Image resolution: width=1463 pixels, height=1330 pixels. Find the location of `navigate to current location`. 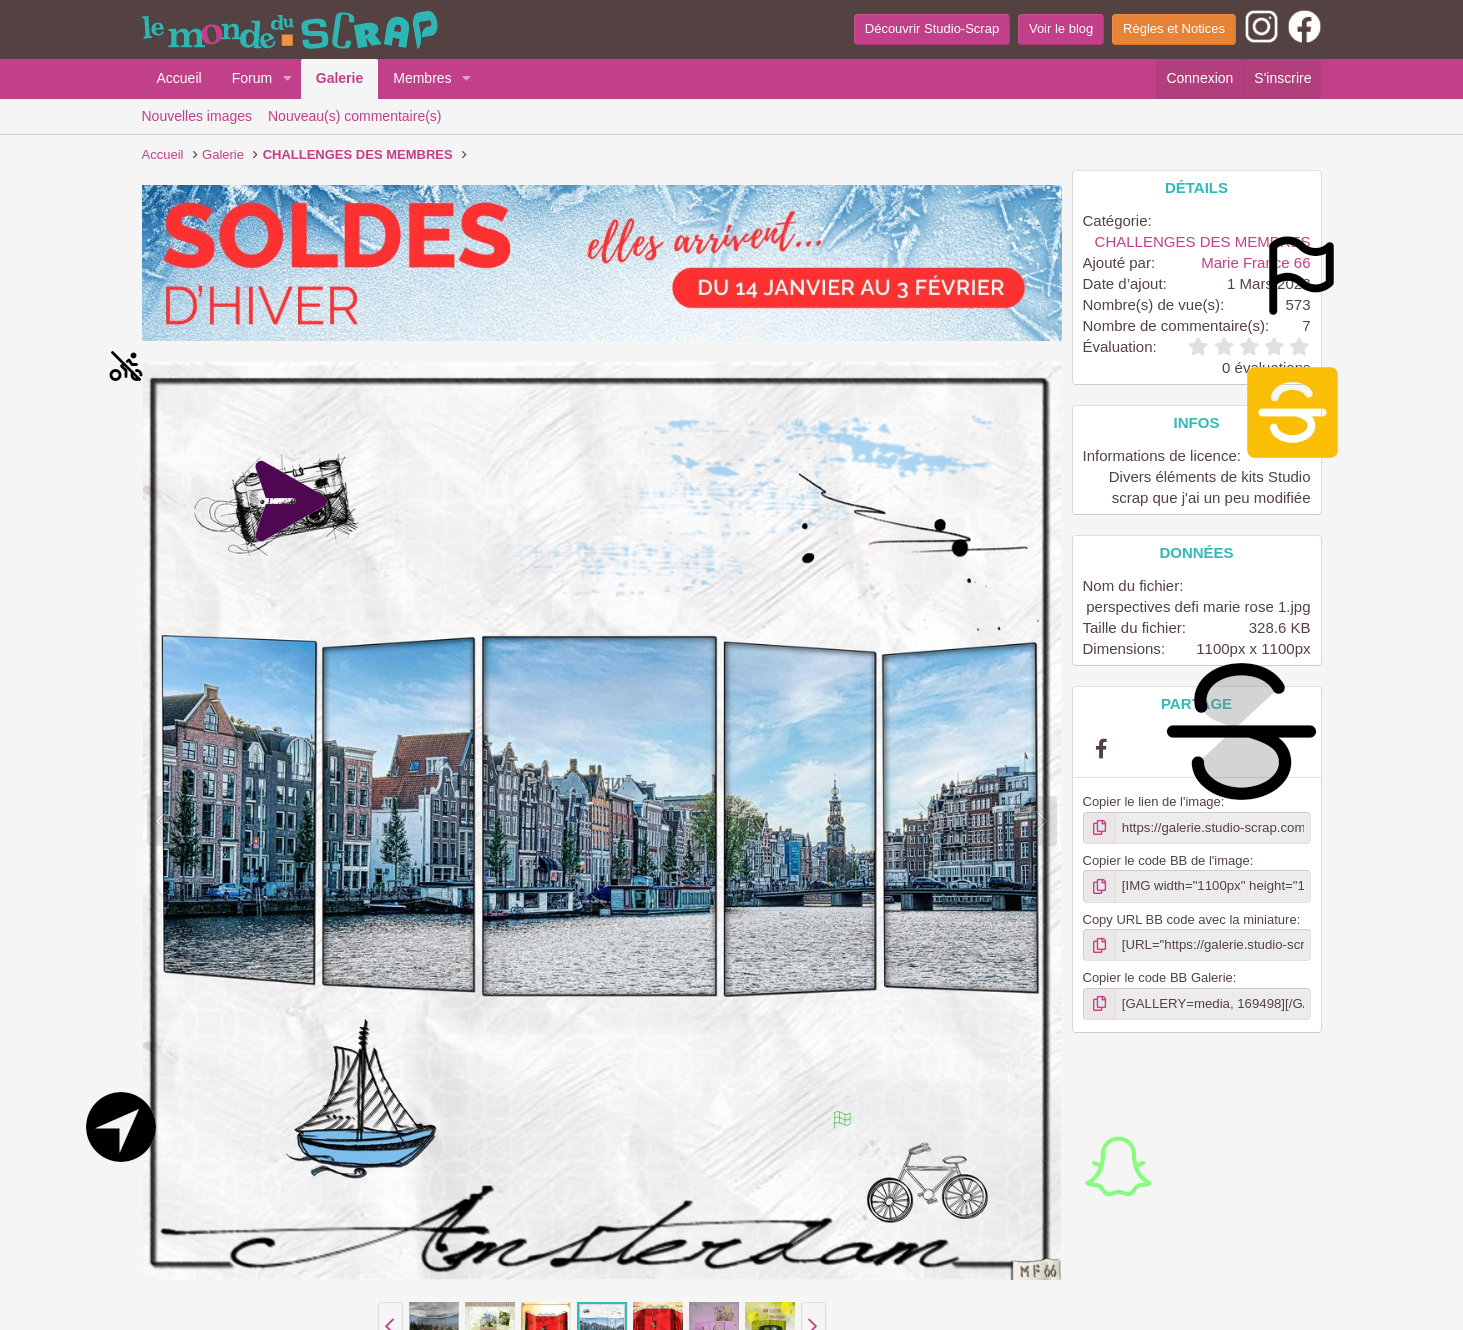

navigate to current location is located at coordinates (121, 1127).